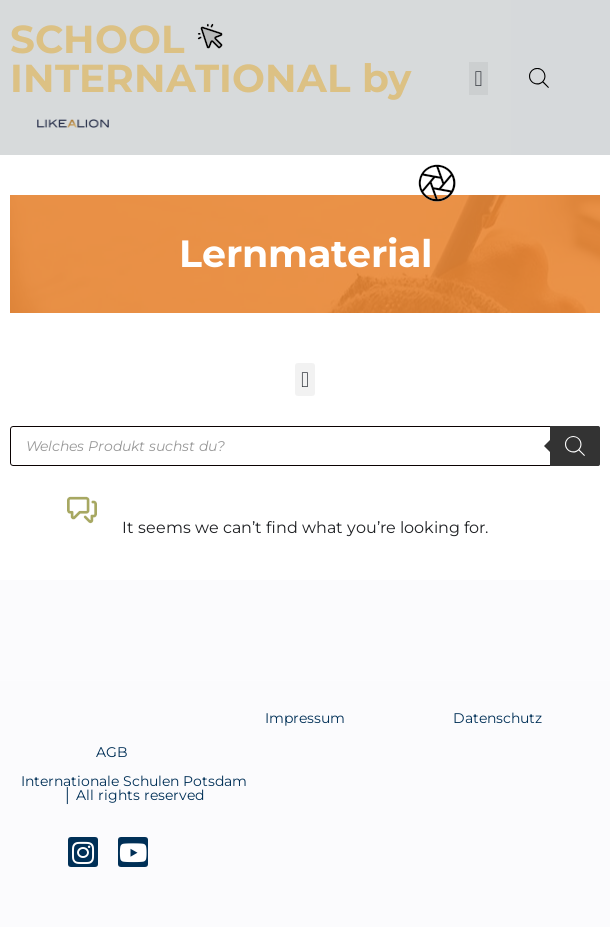 This screenshot has height=927, width=610. I want to click on click or tap to interact, so click(211, 37).